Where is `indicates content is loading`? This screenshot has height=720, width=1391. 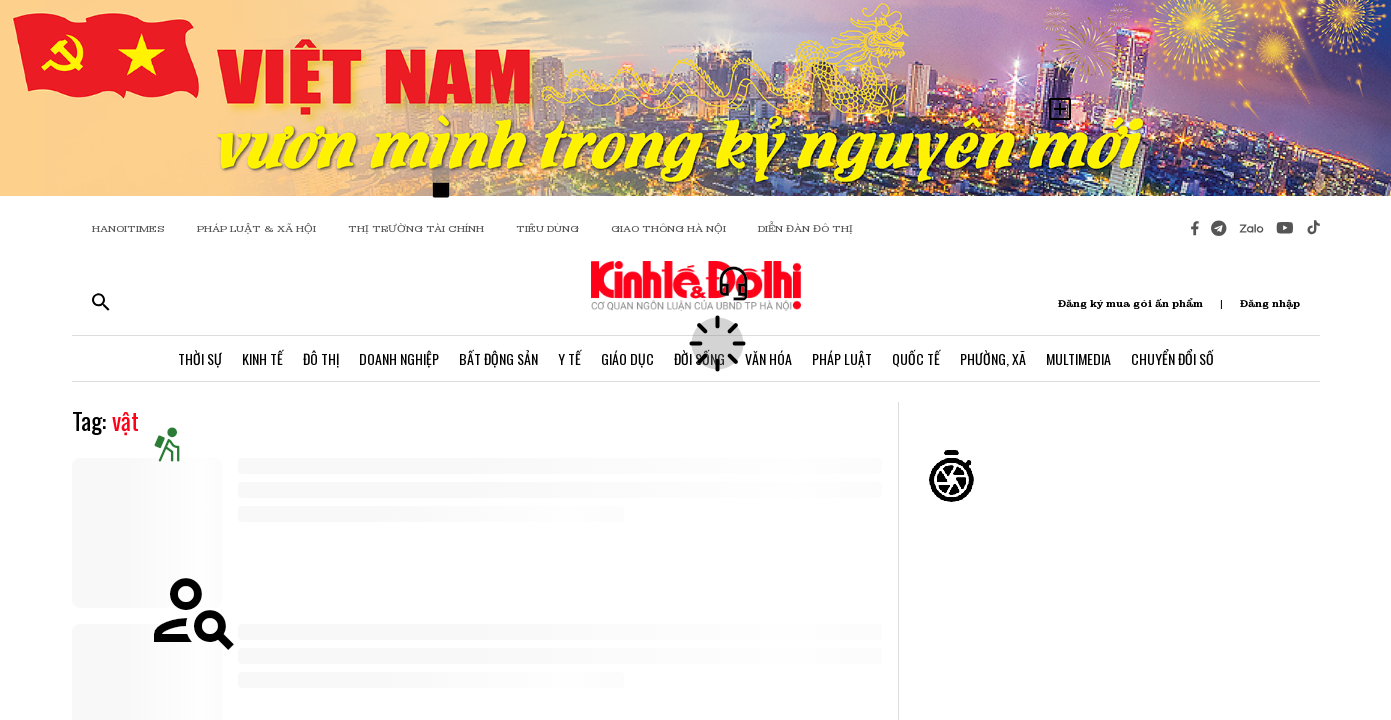
indicates content is loading is located at coordinates (717, 343).